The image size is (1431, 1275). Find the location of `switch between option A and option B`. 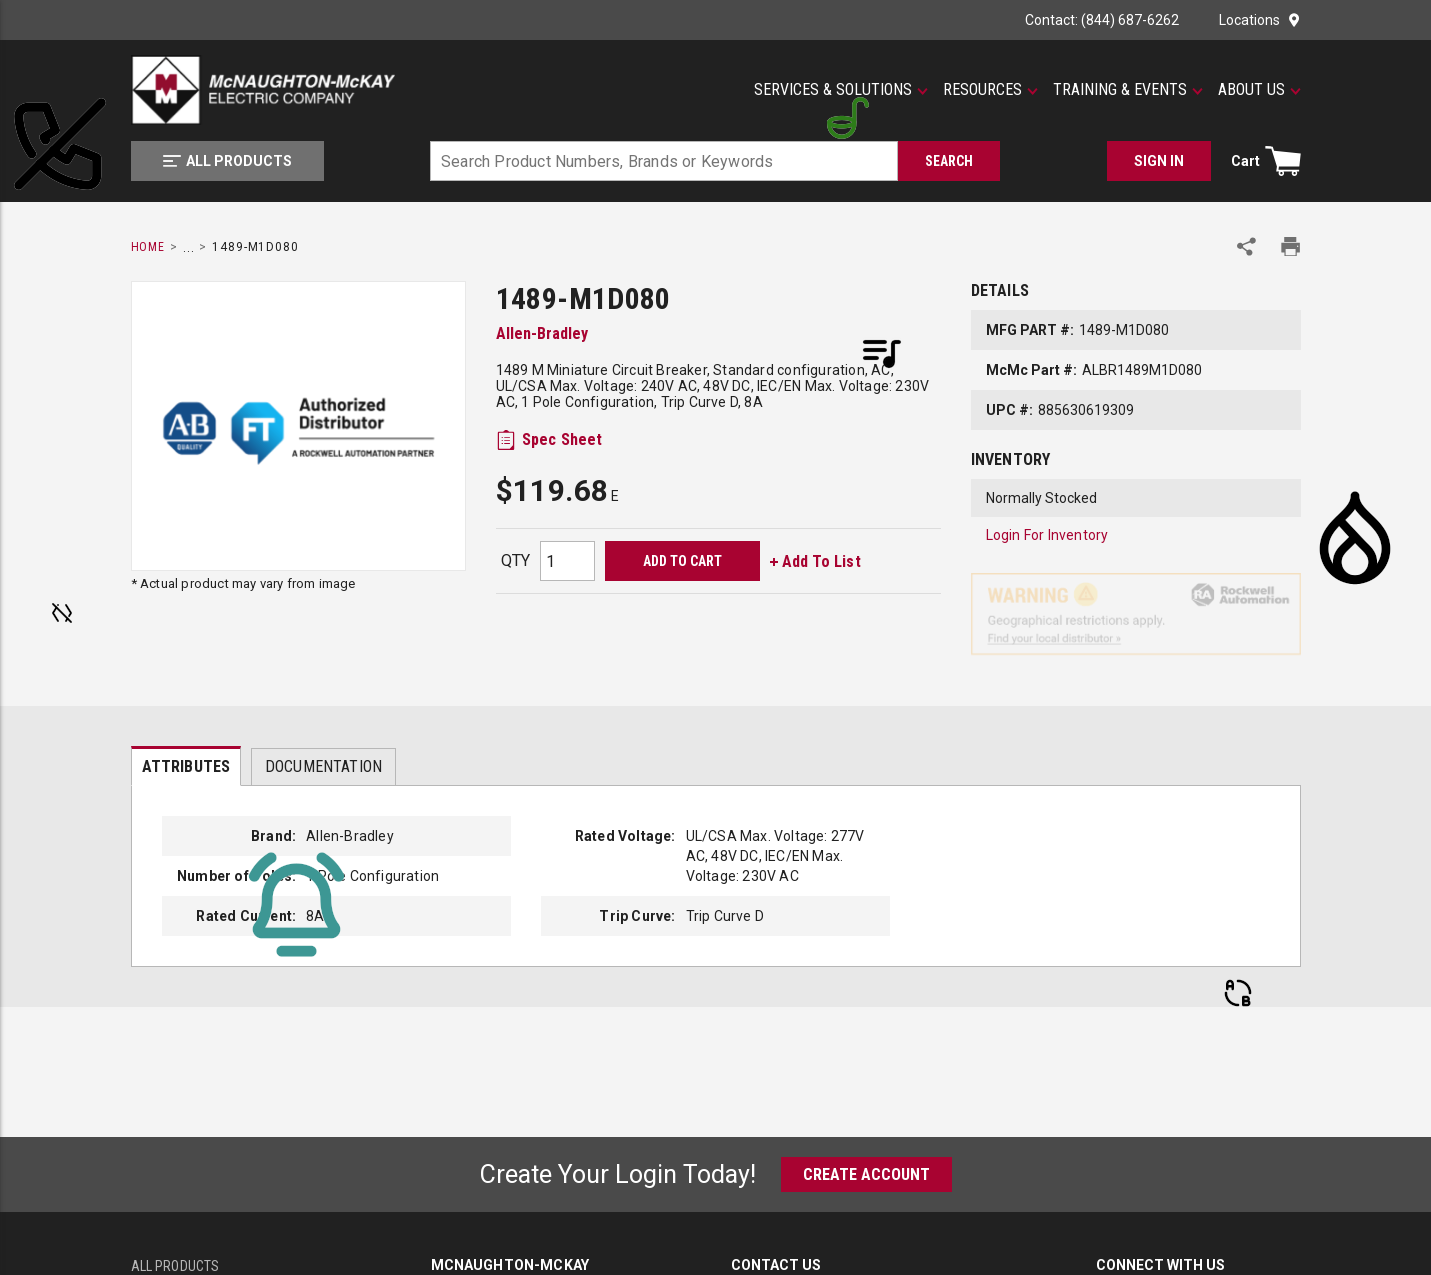

switch between option A and option B is located at coordinates (1238, 993).